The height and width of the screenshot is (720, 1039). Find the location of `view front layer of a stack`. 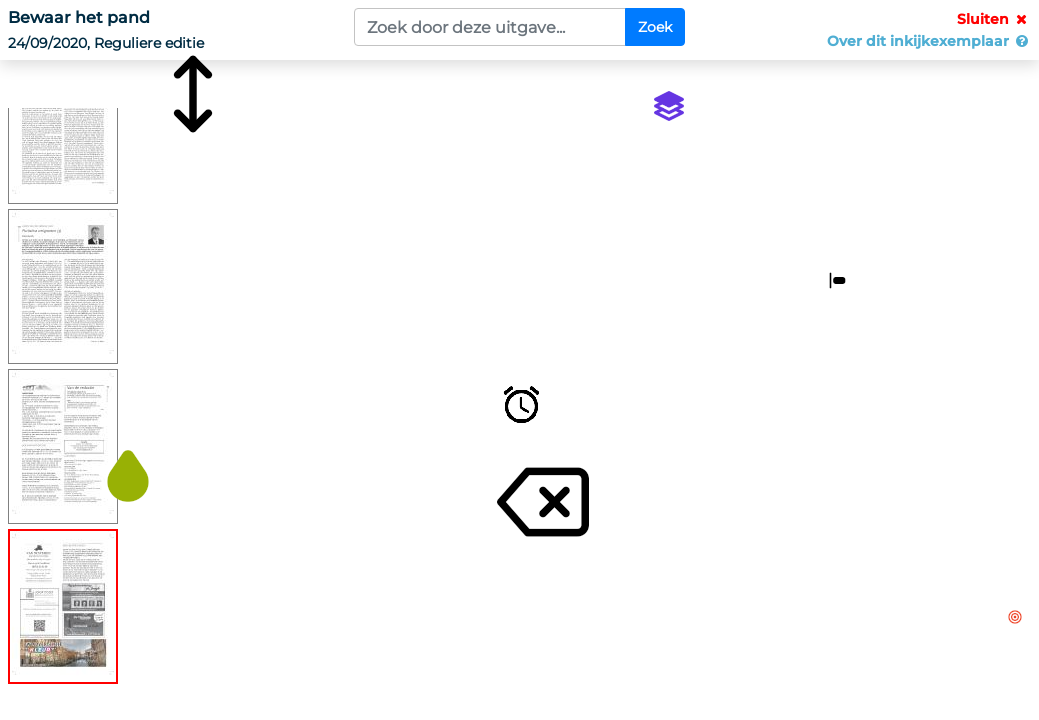

view front layer of a stack is located at coordinates (669, 106).